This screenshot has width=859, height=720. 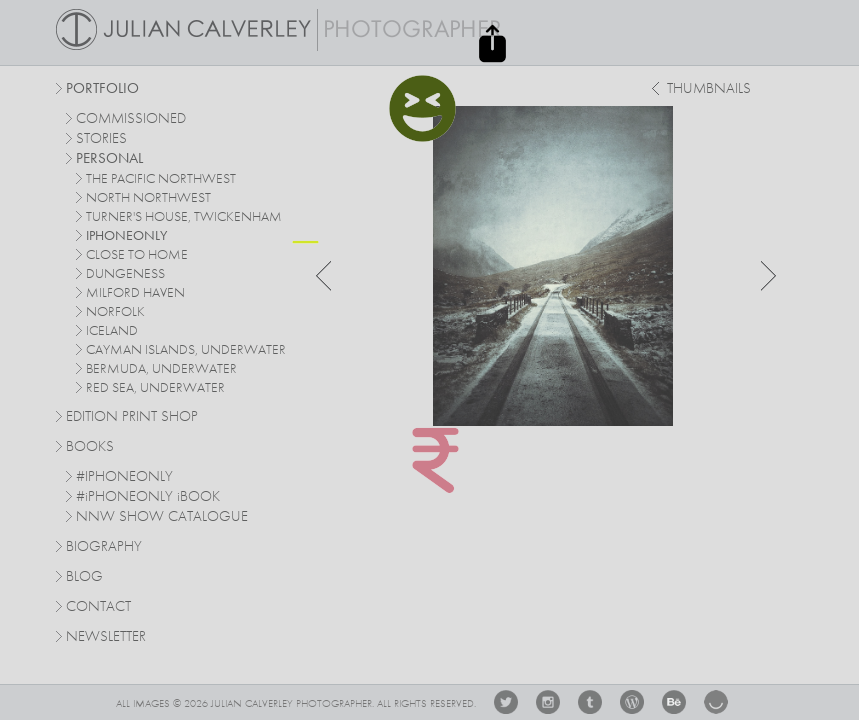 I want to click on view price in indian rupees, so click(x=435, y=460).